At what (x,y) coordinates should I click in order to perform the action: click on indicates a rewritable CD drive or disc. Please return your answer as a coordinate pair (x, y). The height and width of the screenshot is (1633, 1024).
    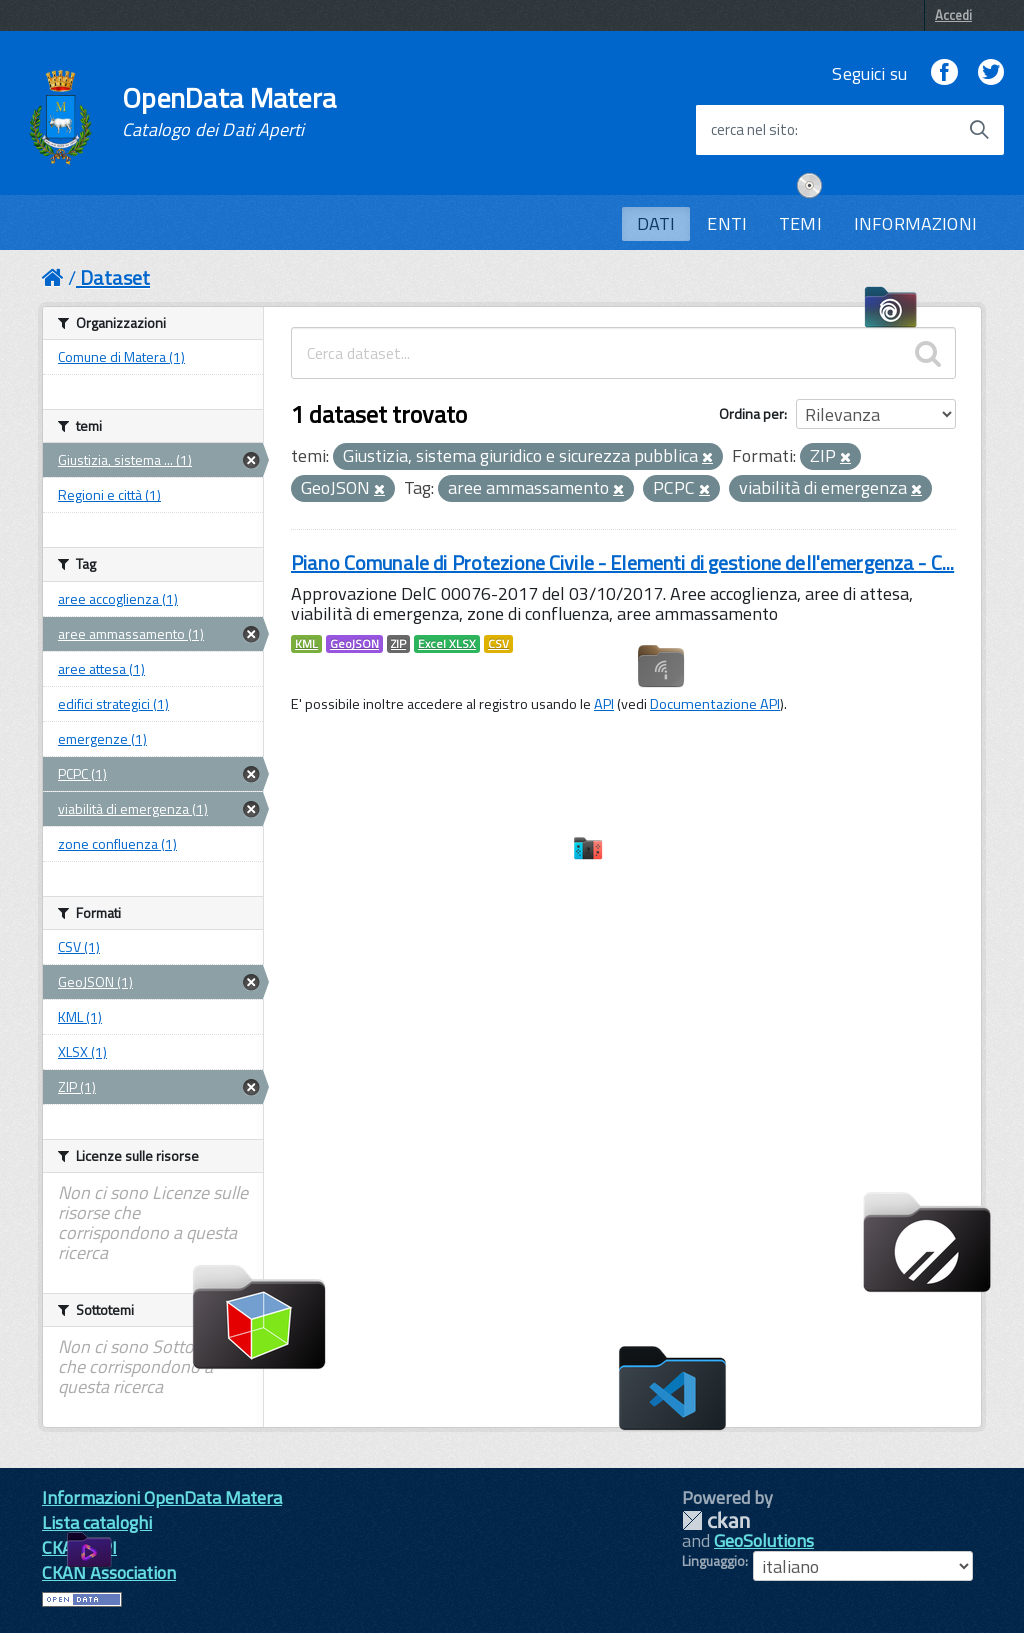
    Looking at the image, I should click on (809, 185).